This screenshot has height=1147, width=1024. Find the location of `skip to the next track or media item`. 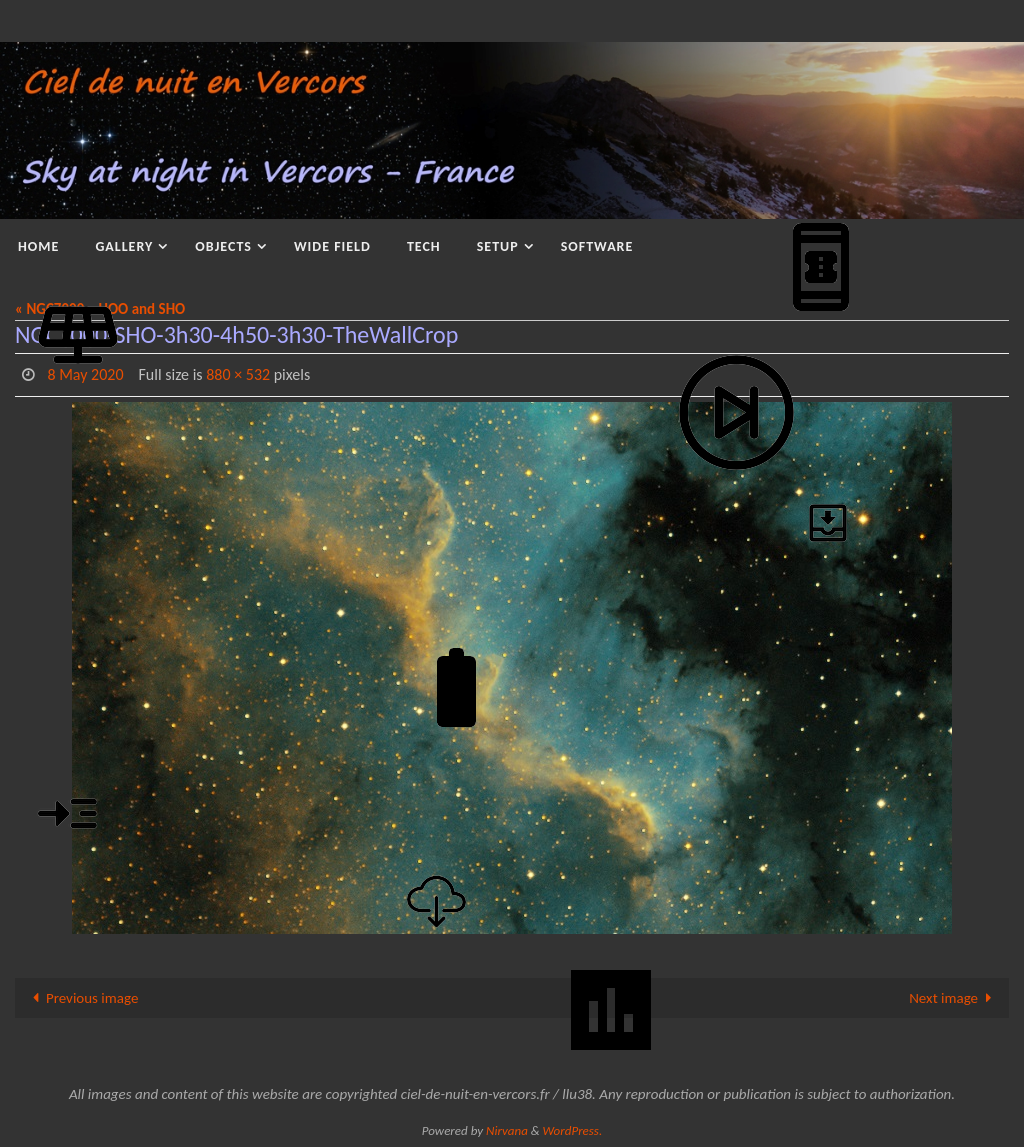

skip to the next track or media item is located at coordinates (736, 412).